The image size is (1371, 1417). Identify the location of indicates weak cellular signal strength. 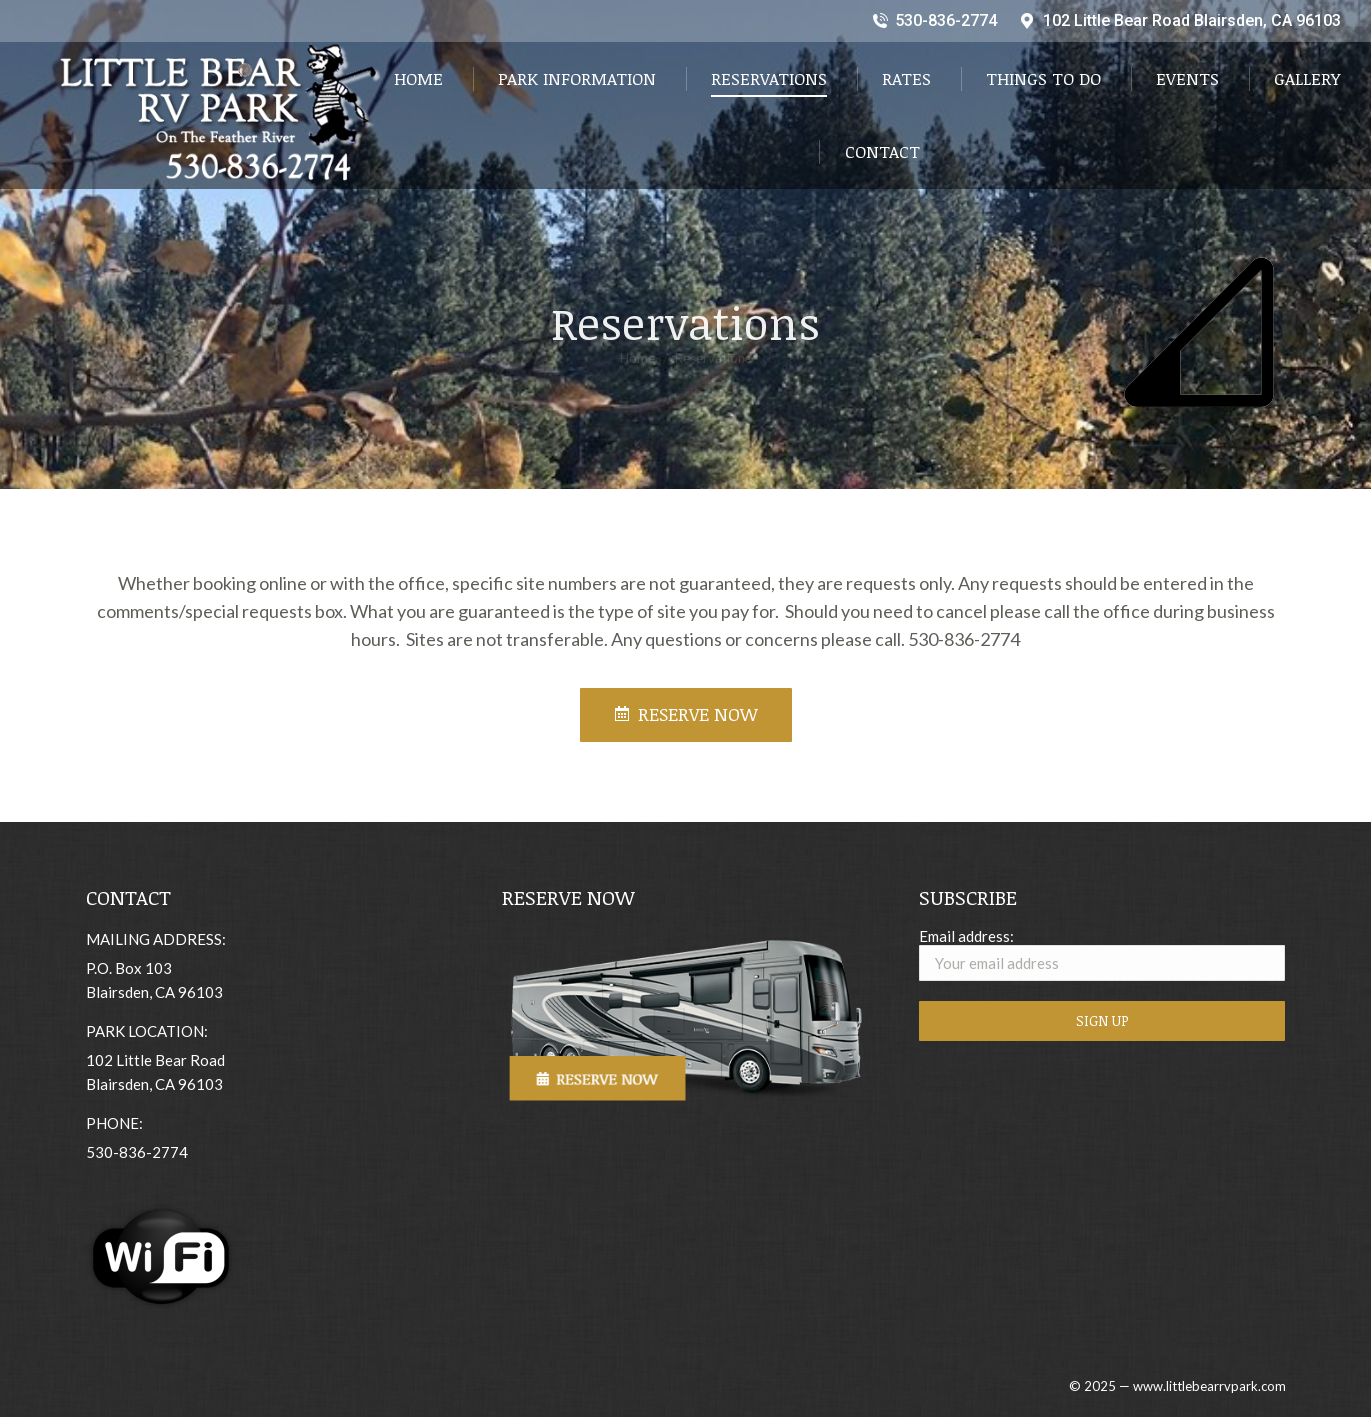
(1211, 338).